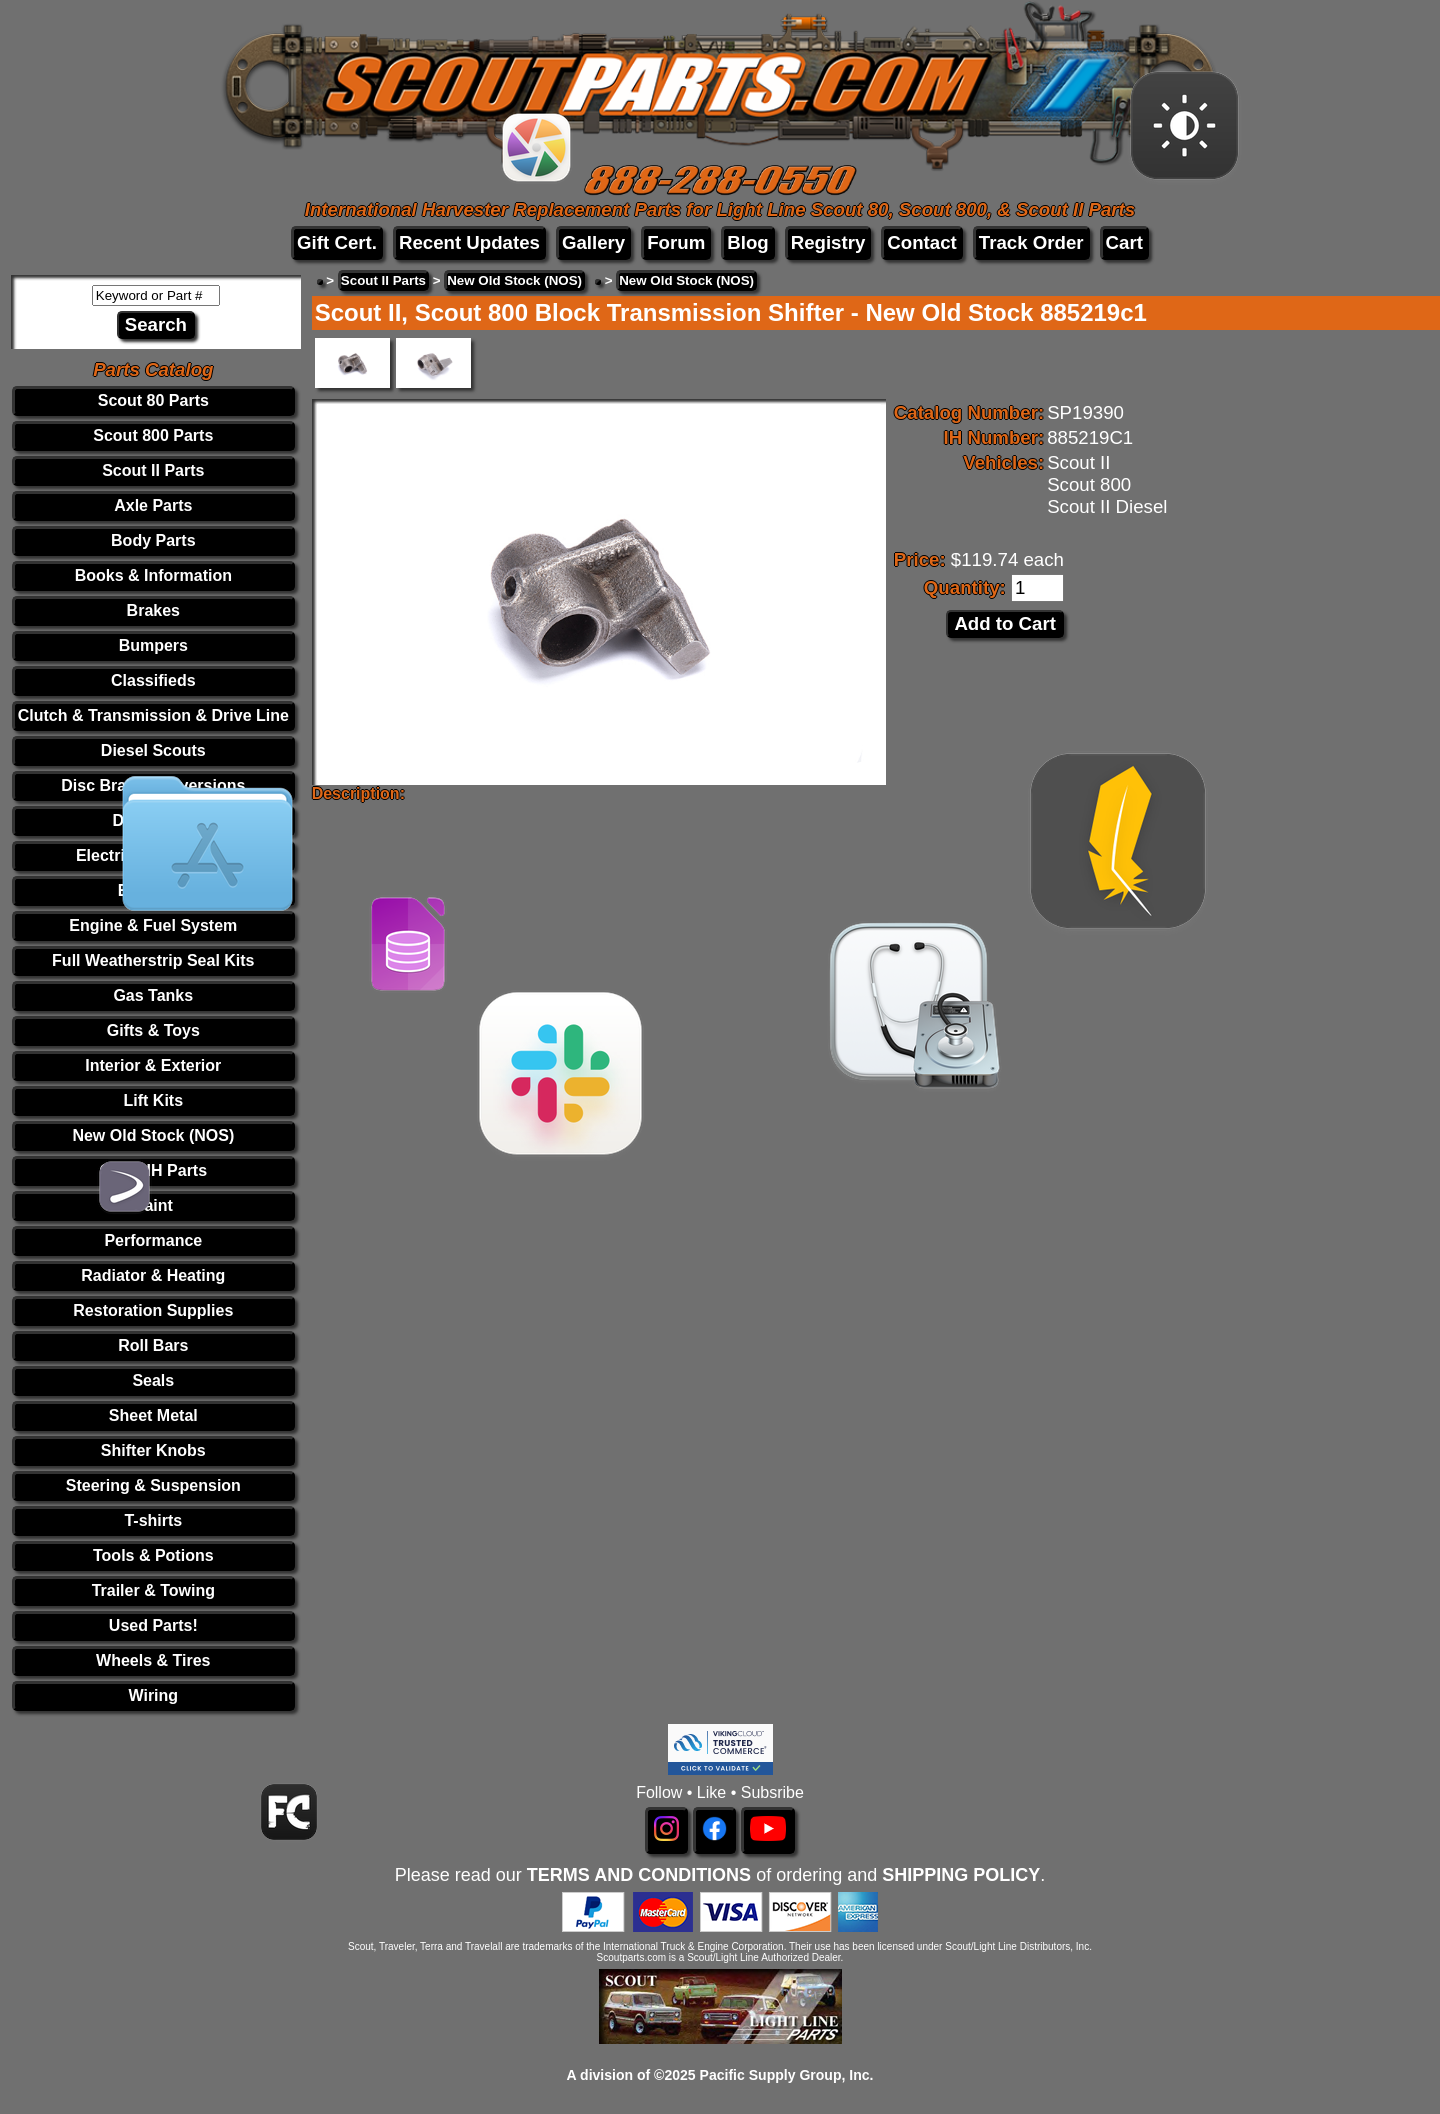 This screenshot has height=2114, width=1440. Describe the element at coordinates (560, 1073) in the screenshot. I see `open Slack messaging app` at that location.